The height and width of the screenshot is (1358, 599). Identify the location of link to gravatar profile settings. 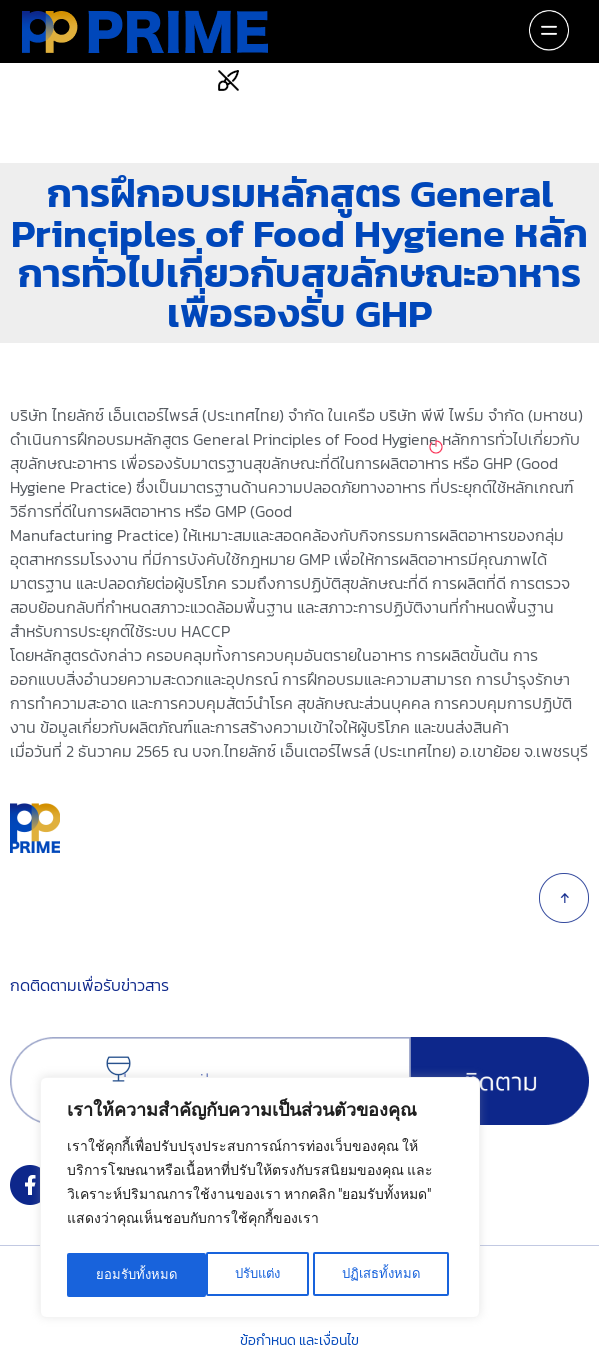
(436, 447).